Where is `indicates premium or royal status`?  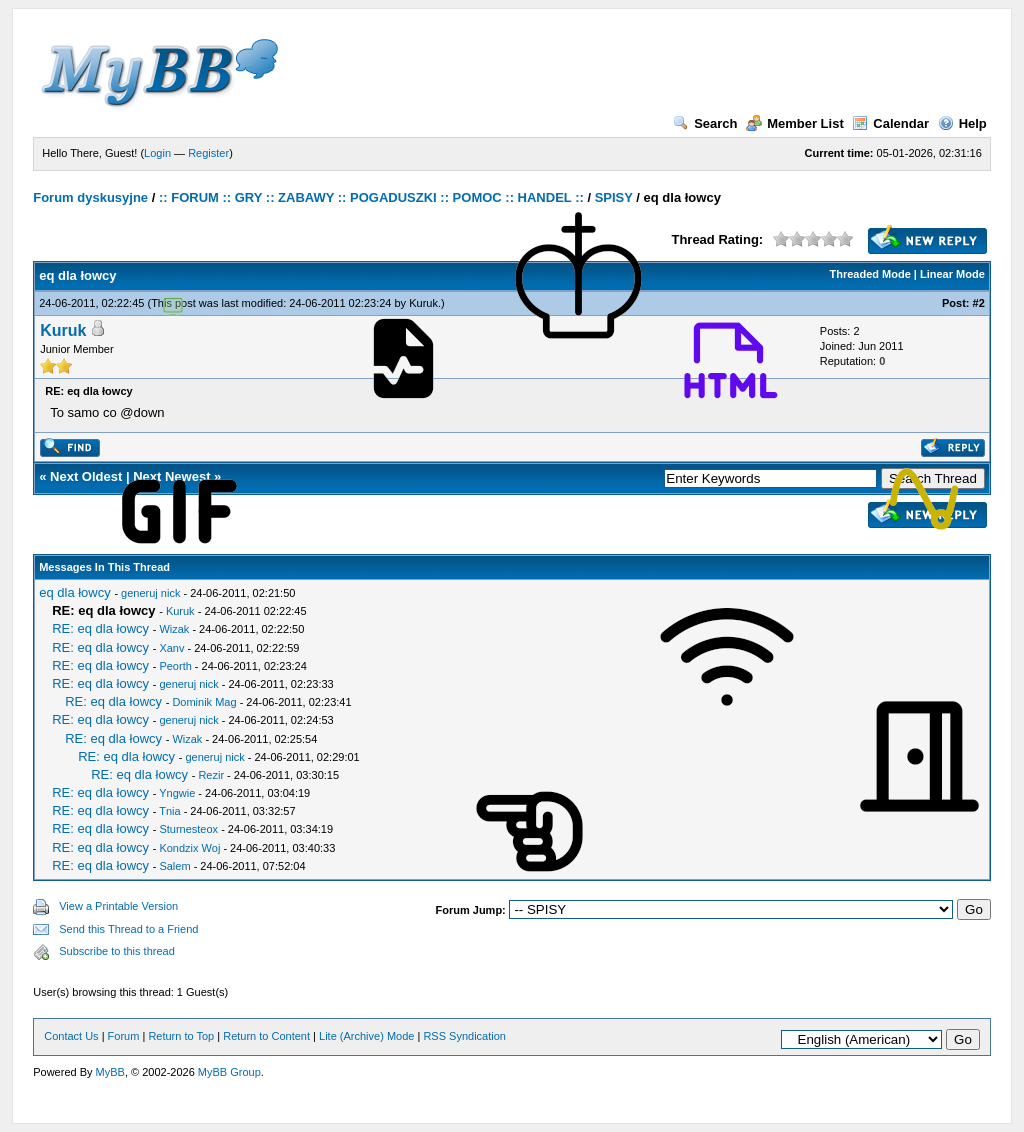
indicates premium or royal status is located at coordinates (578, 284).